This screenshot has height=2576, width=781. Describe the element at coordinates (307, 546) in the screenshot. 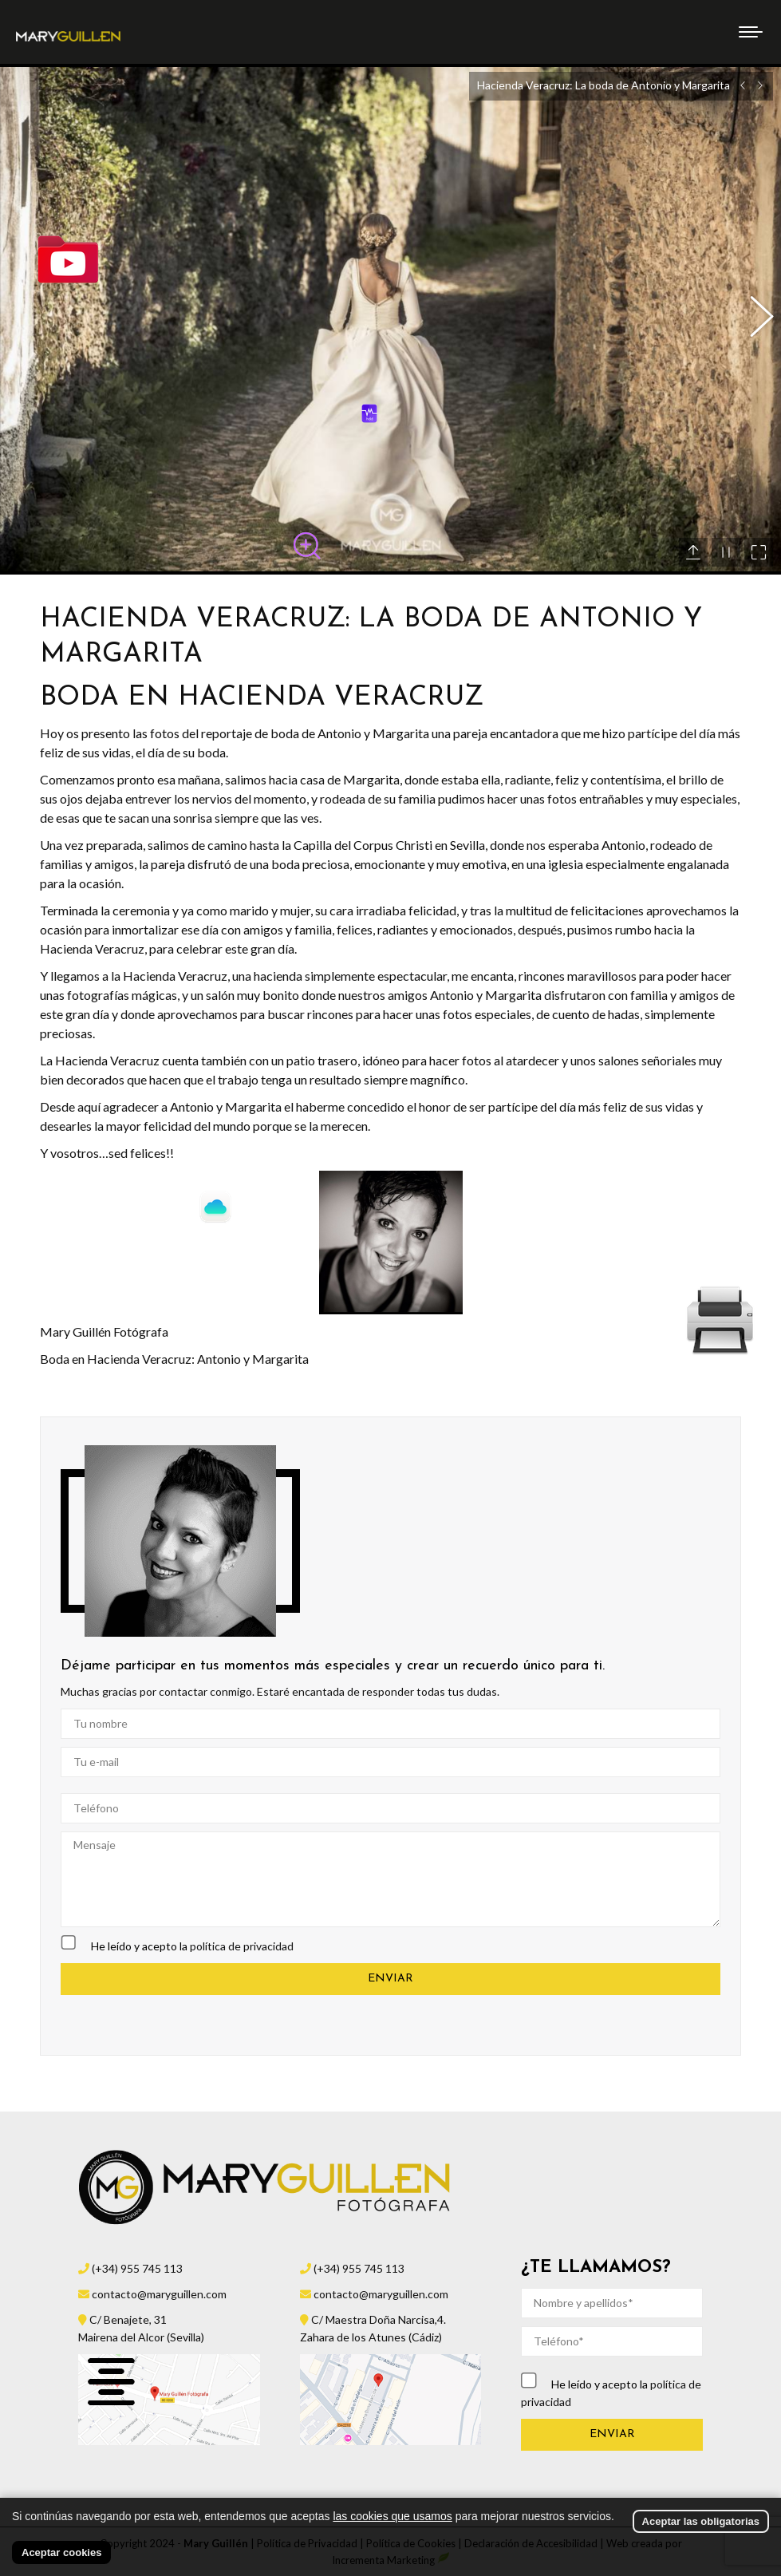

I see `zoom in on content or image` at that location.